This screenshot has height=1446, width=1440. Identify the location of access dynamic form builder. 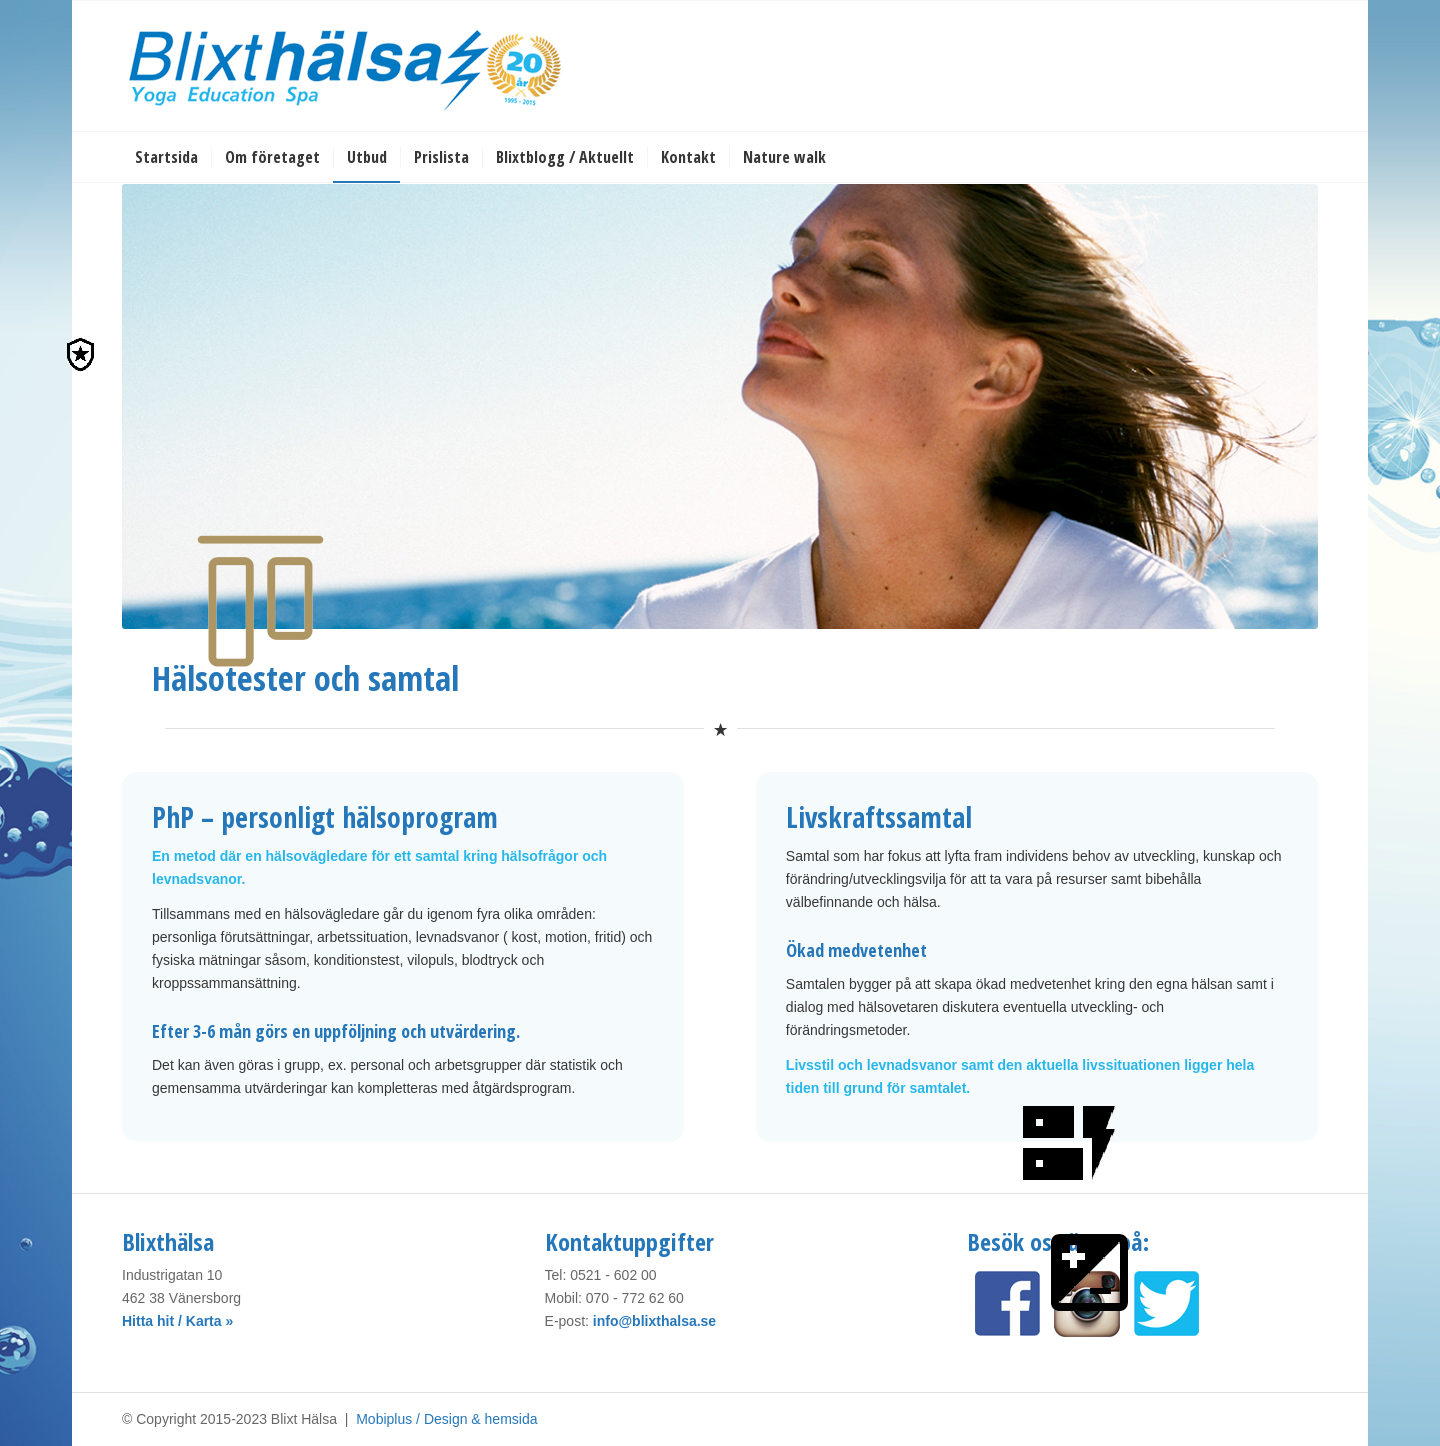
(1069, 1143).